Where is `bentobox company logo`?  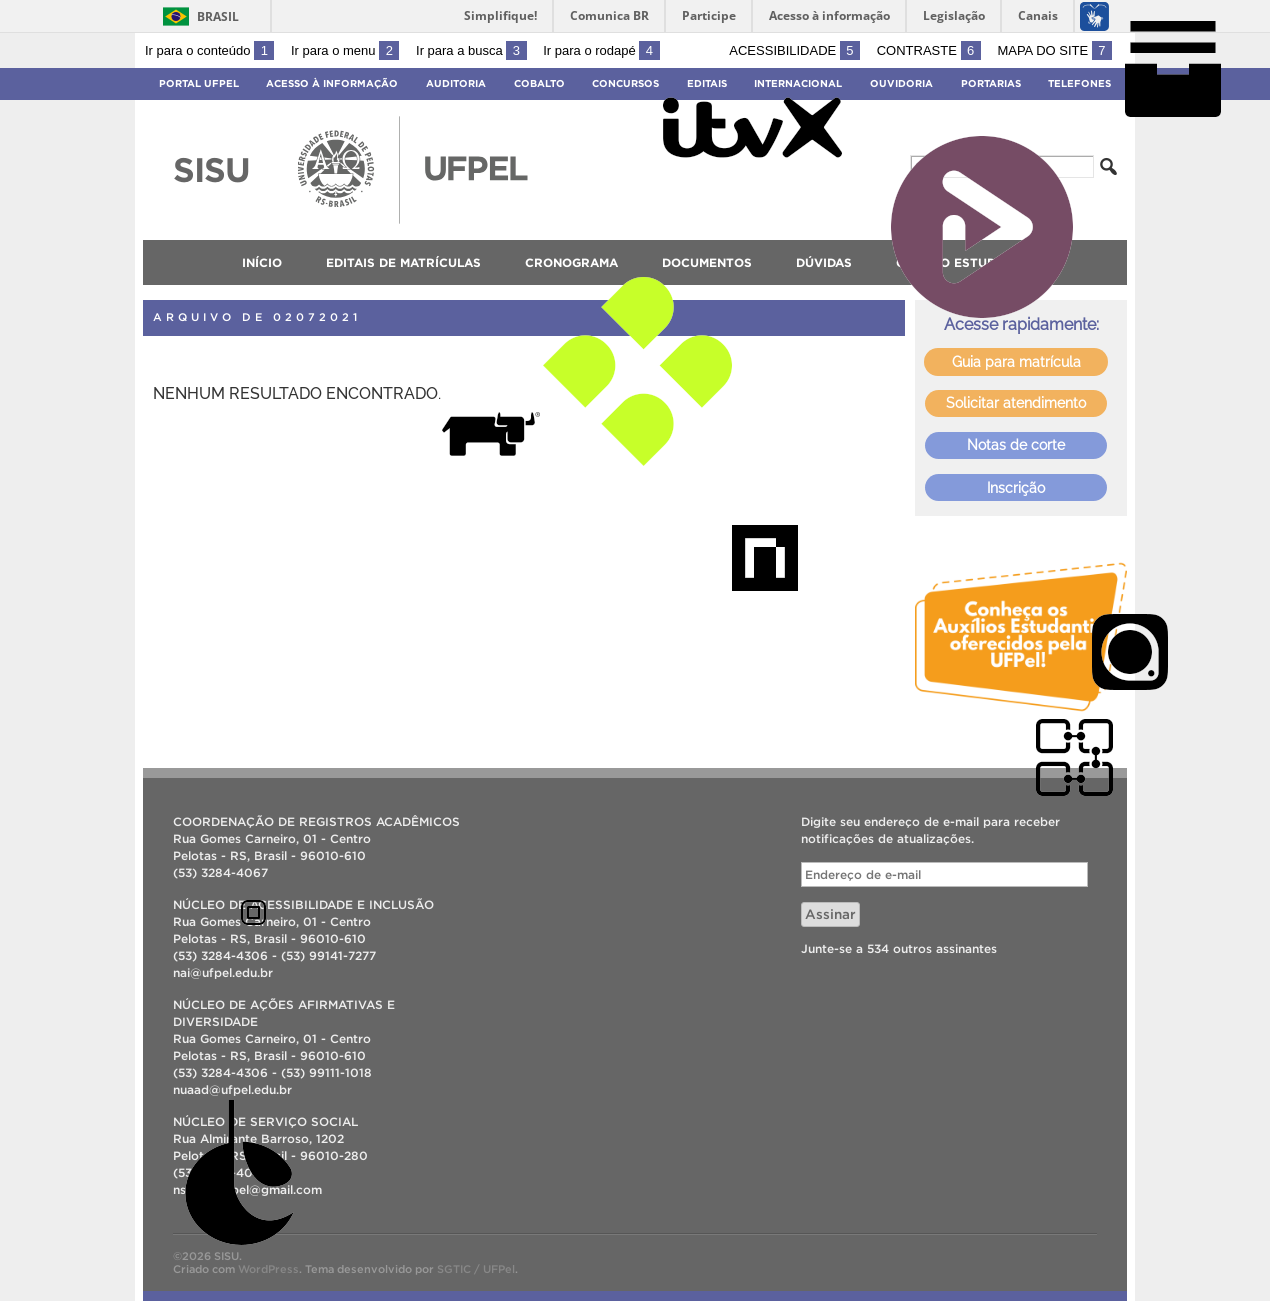 bentobox company logo is located at coordinates (637, 371).